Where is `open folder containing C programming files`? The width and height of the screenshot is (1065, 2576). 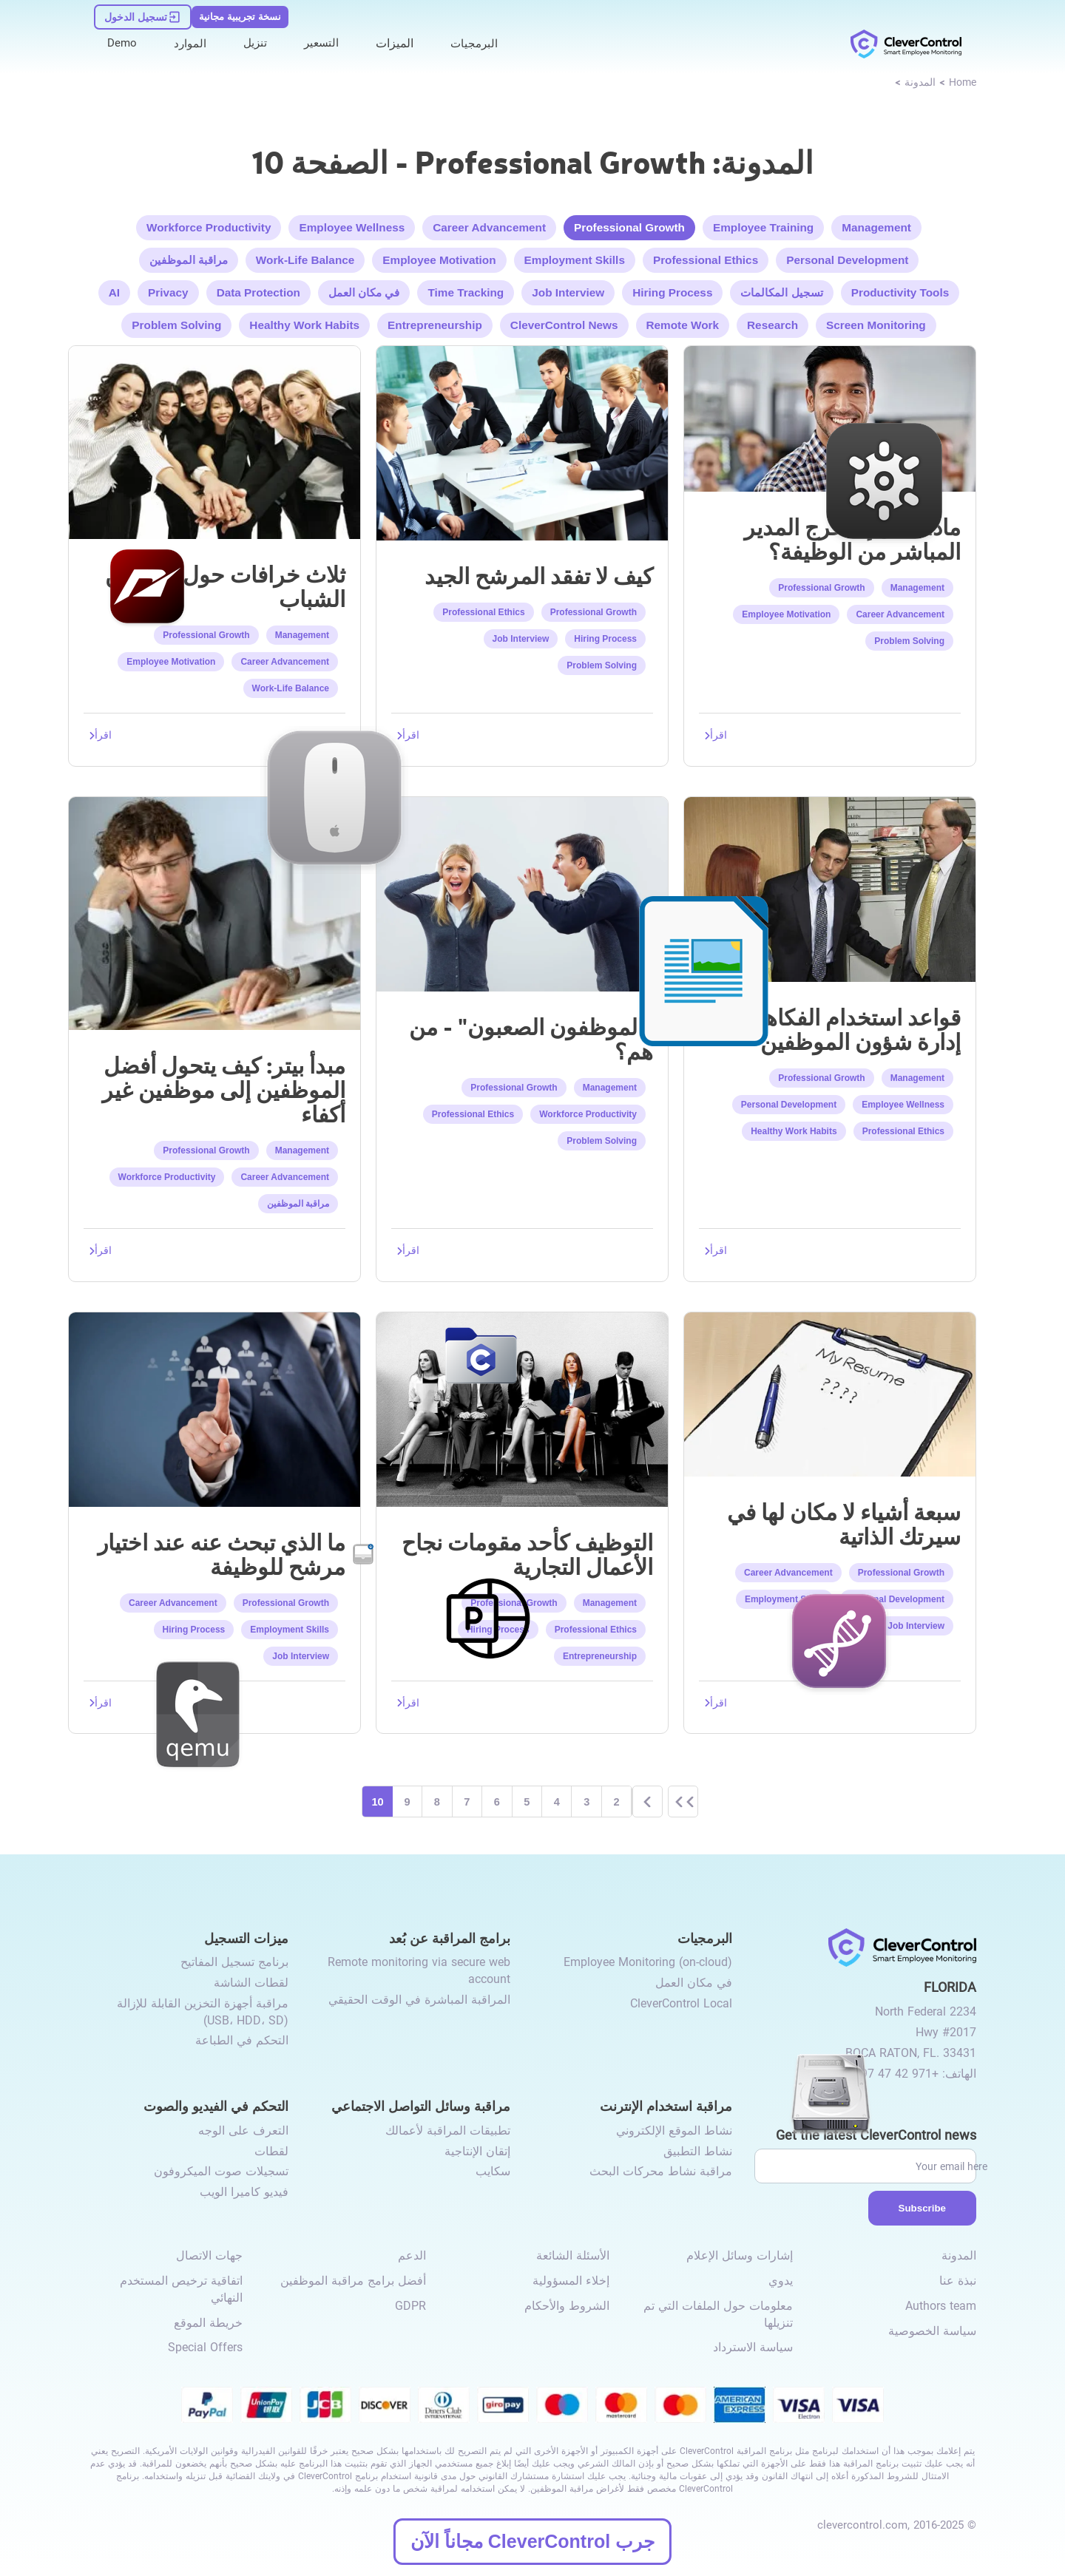
open folder containing C programming files is located at coordinates (481, 1358).